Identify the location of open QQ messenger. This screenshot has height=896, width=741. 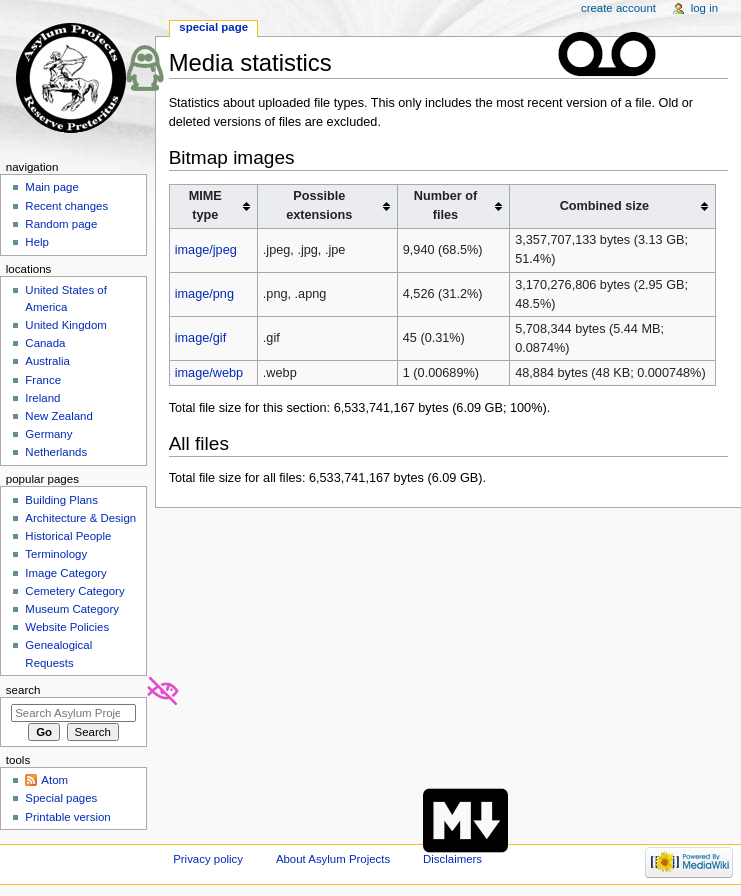
(145, 68).